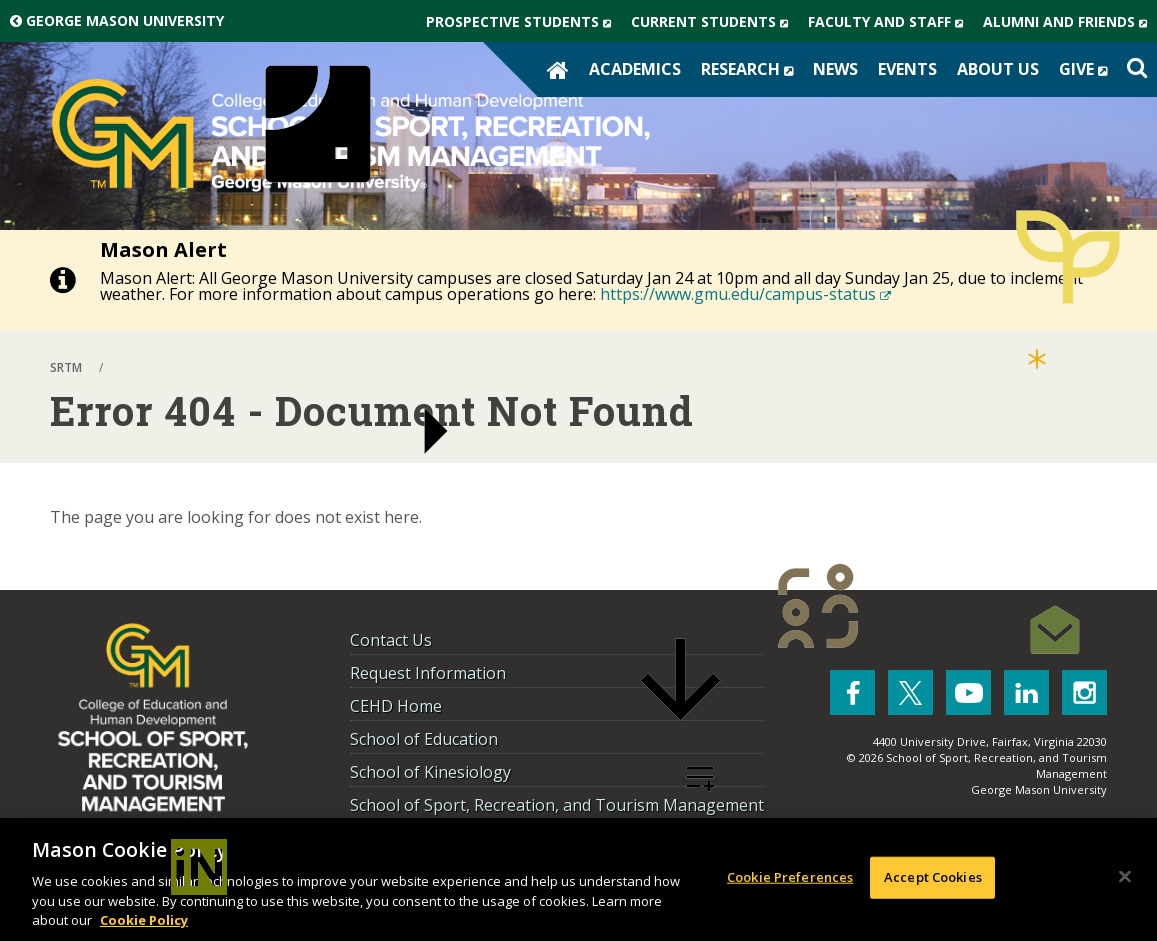 This screenshot has width=1157, height=941. What do you see at coordinates (680, 679) in the screenshot?
I see `scroll down or view more content` at bounding box center [680, 679].